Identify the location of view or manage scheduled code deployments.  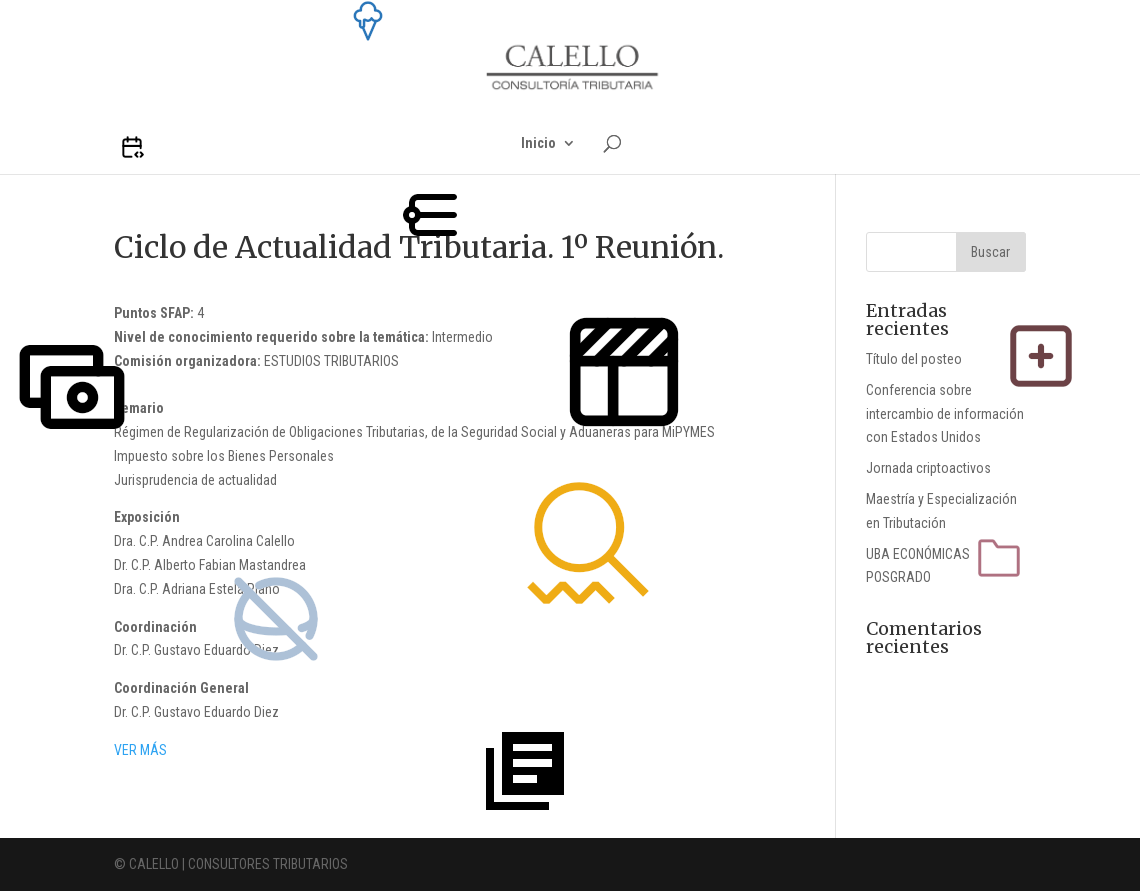
(132, 147).